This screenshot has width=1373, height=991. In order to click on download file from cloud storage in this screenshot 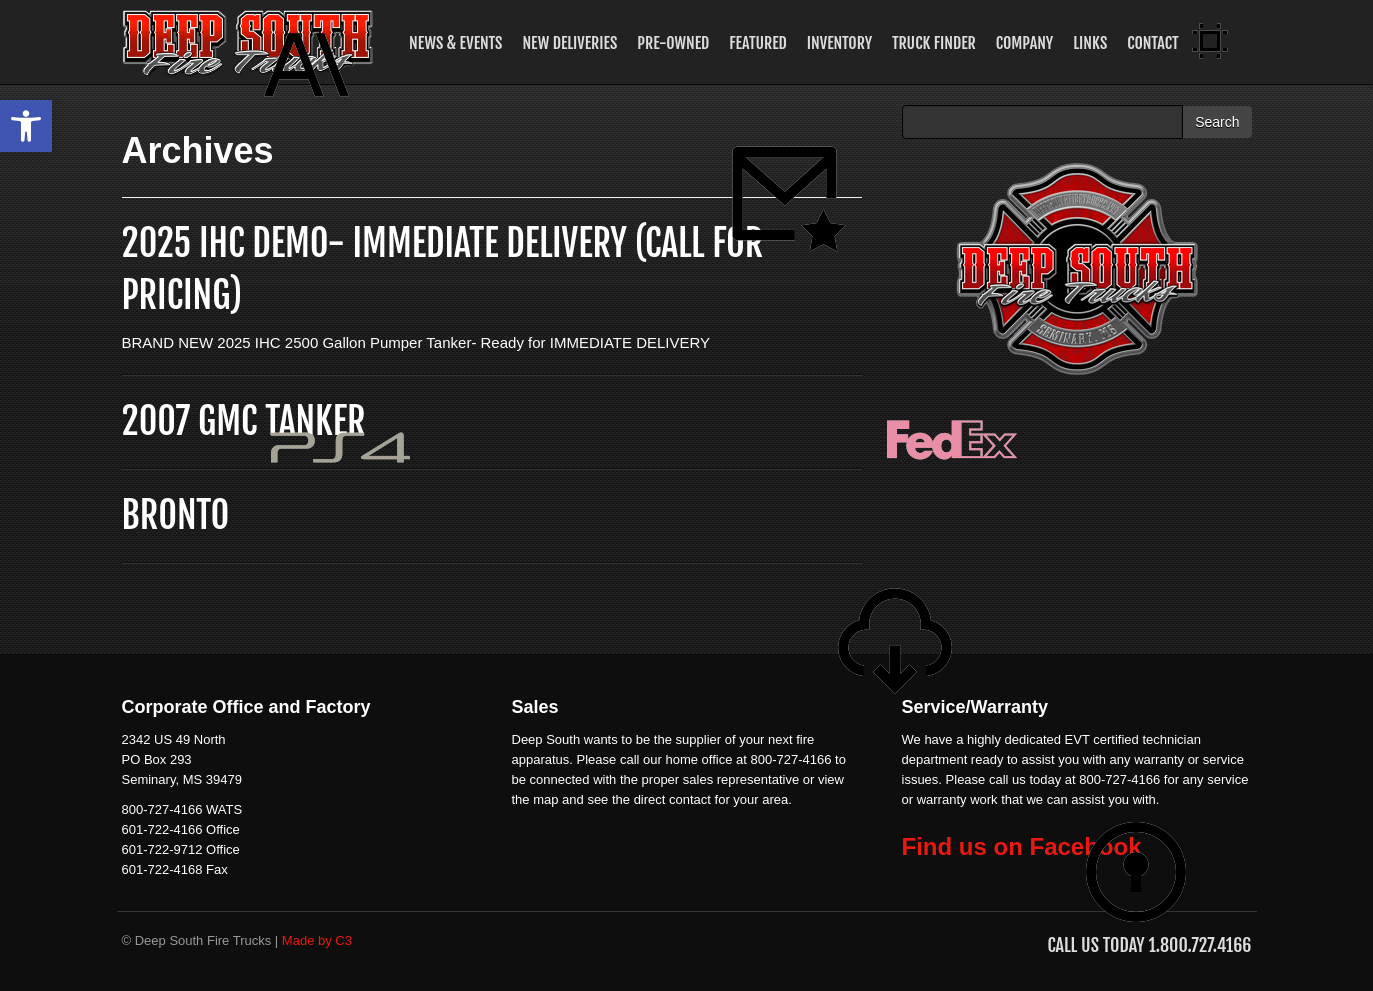, I will do `click(895, 640)`.